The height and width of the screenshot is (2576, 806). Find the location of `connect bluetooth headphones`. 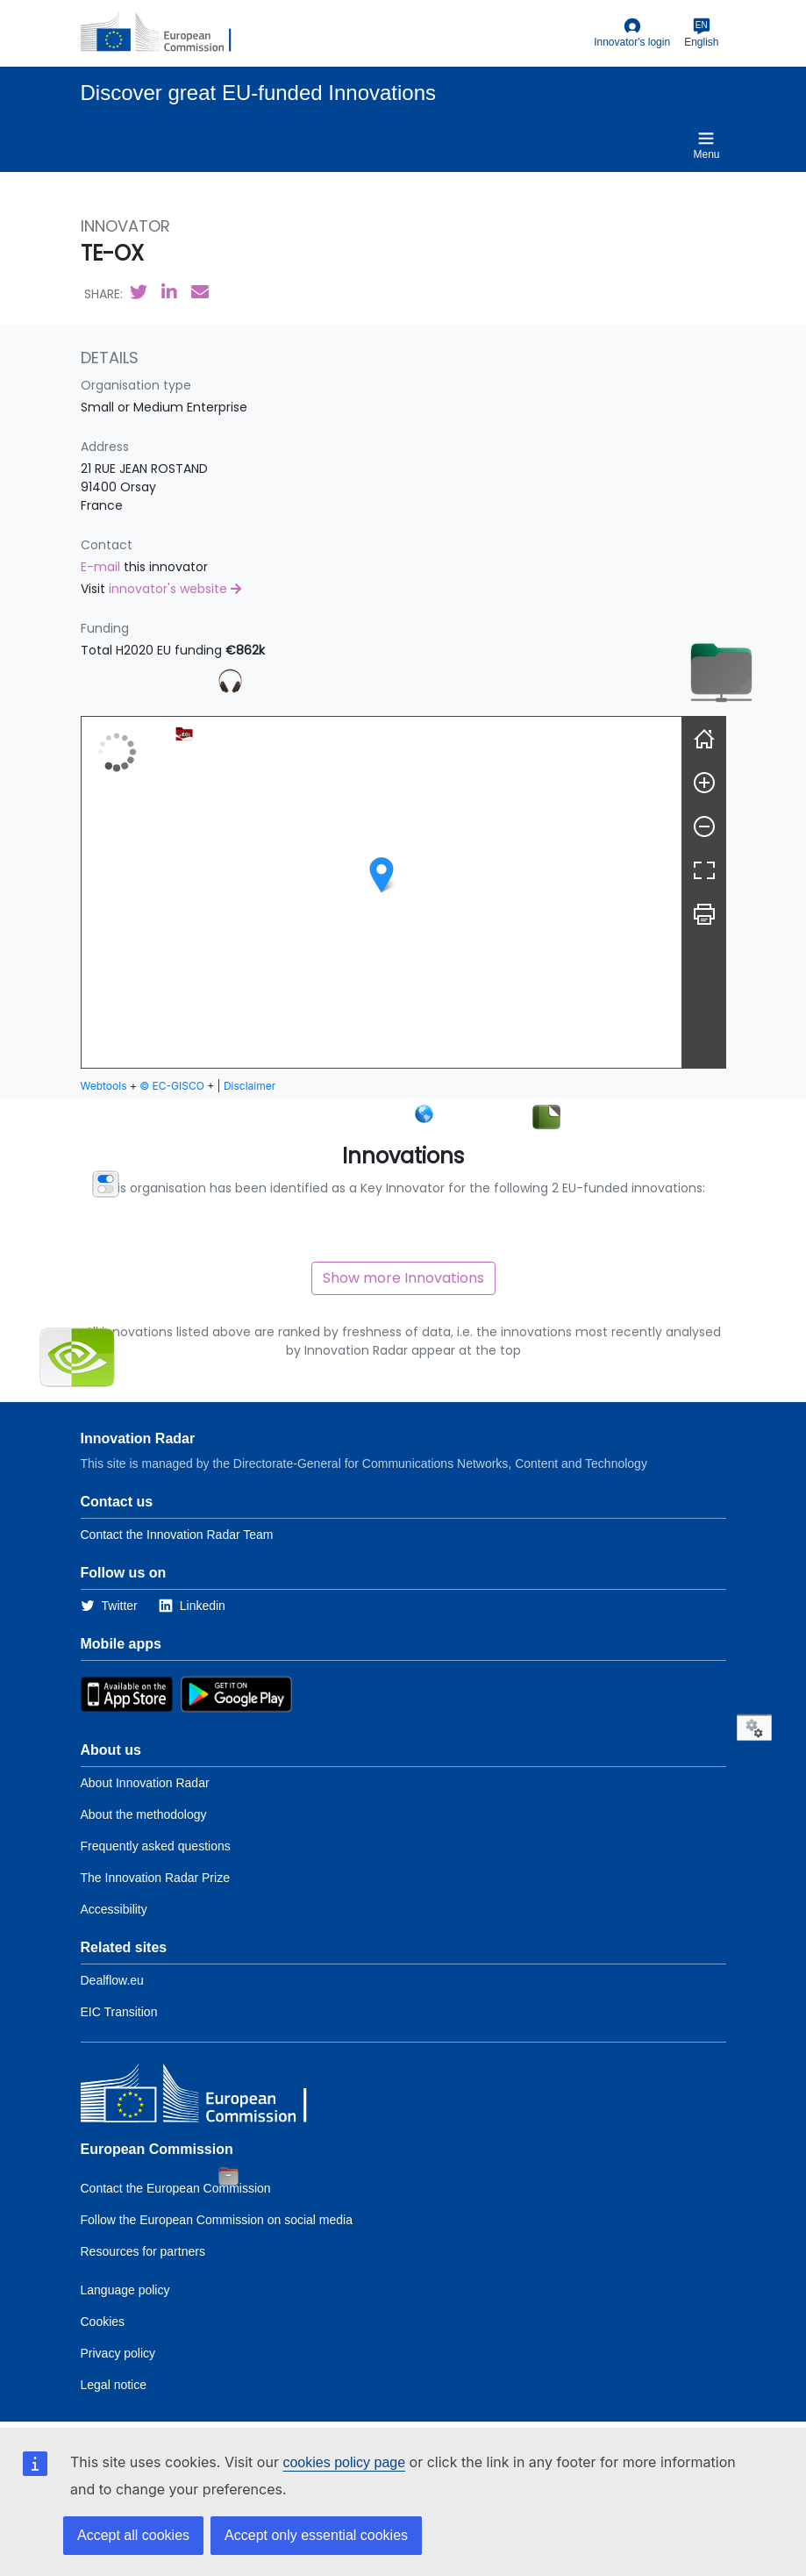

connect bluetooth headphones is located at coordinates (230, 681).